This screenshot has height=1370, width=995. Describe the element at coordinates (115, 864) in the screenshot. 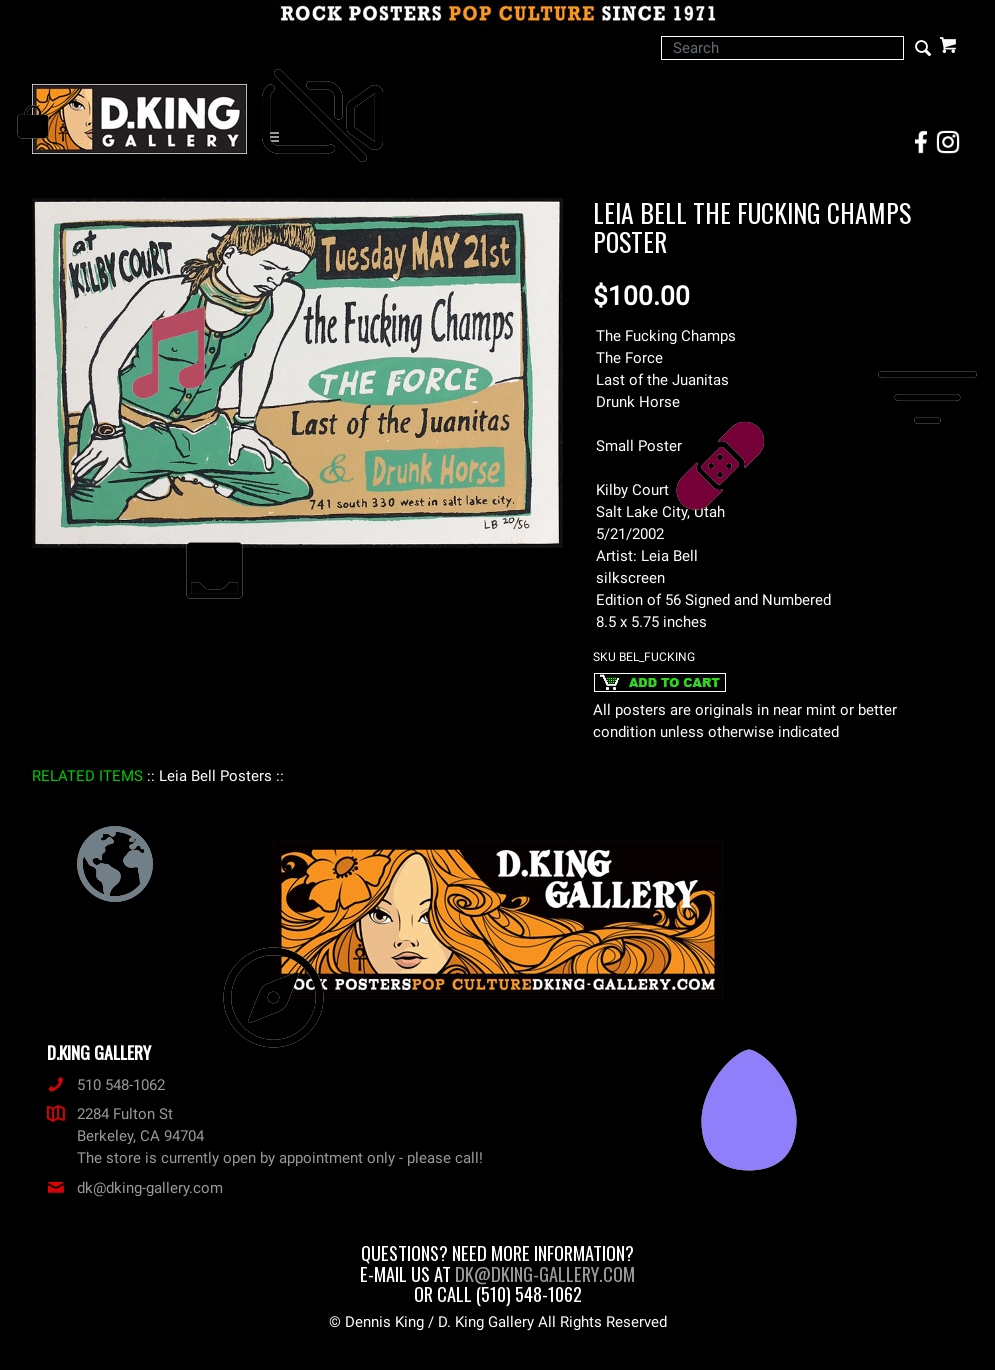

I see `switch to global or worldwide view` at that location.